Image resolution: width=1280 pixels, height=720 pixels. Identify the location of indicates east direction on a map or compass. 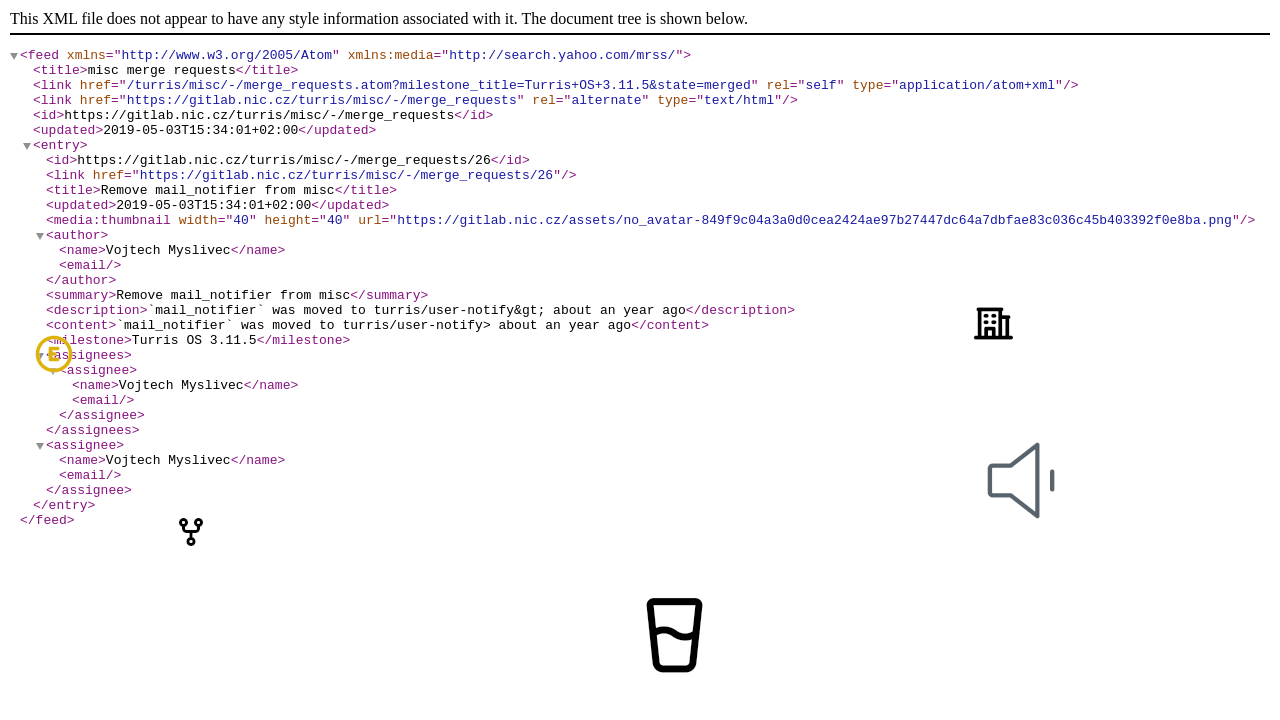
(54, 354).